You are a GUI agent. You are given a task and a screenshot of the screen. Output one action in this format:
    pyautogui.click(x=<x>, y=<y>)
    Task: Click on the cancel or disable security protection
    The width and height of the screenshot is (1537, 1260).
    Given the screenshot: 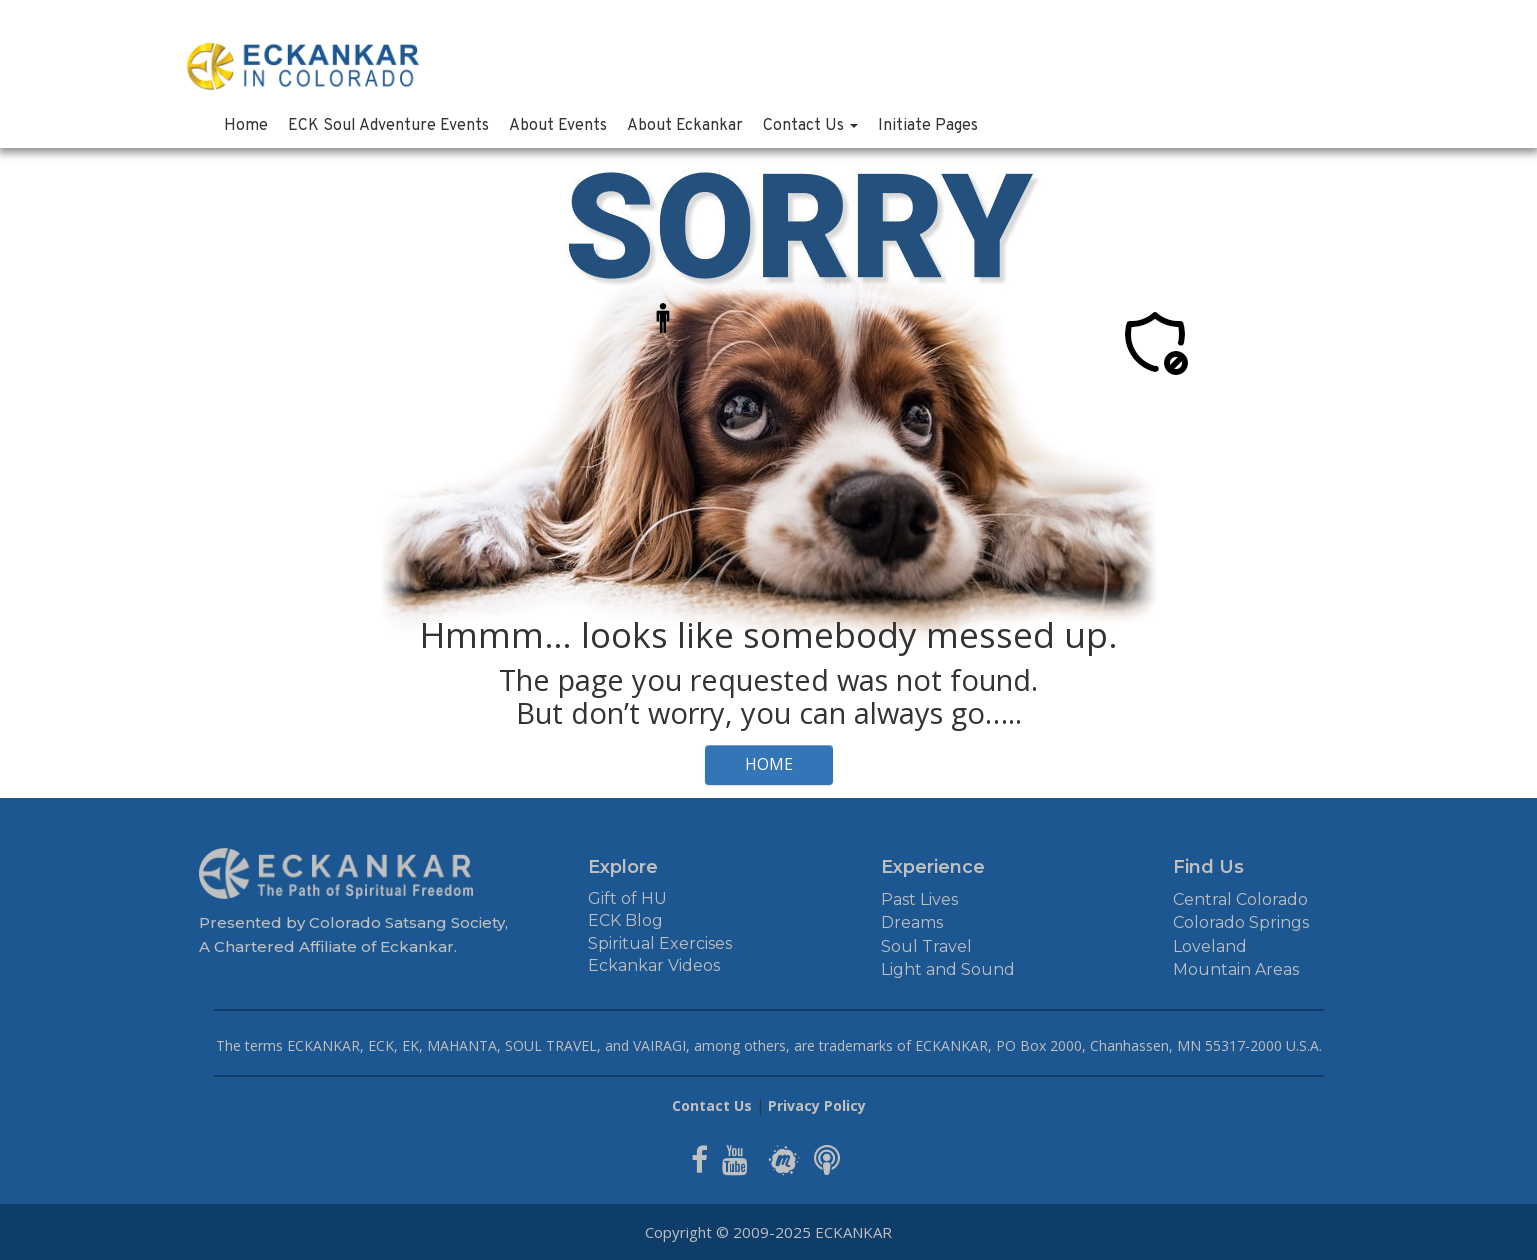 What is the action you would take?
    pyautogui.click(x=1155, y=342)
    